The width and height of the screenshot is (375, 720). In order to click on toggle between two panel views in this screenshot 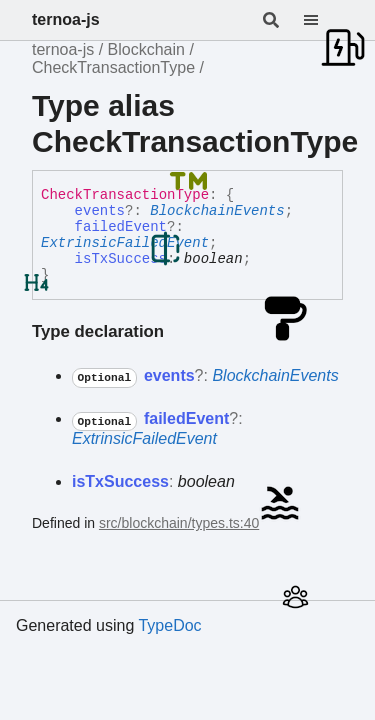, I will do `click(165, 248)`.